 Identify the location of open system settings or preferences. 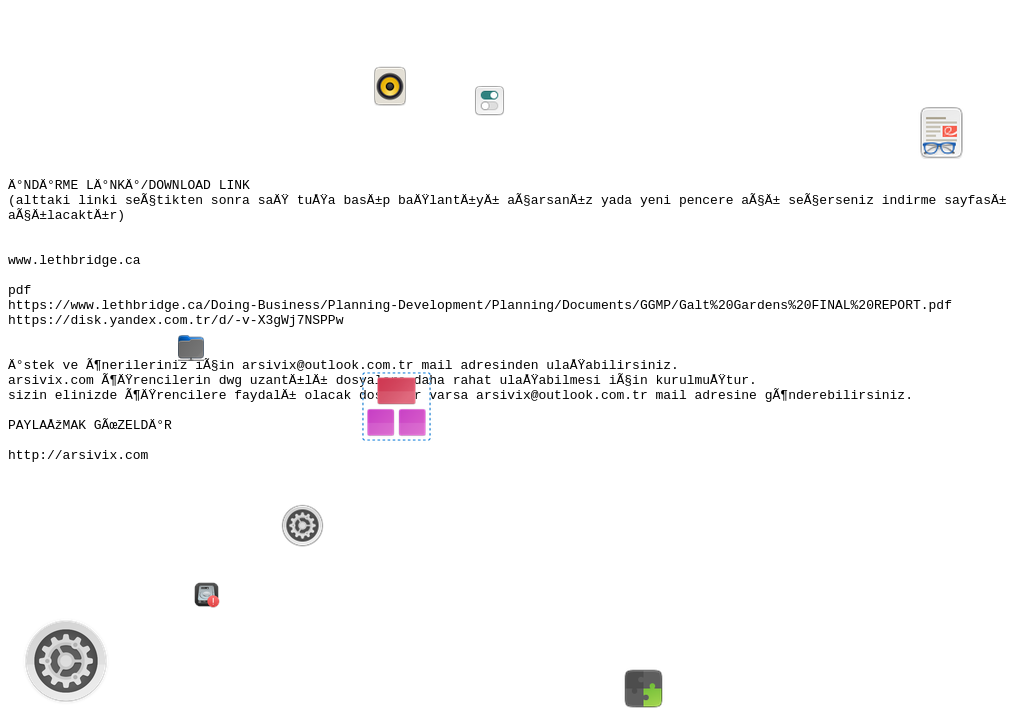
(489, 100).